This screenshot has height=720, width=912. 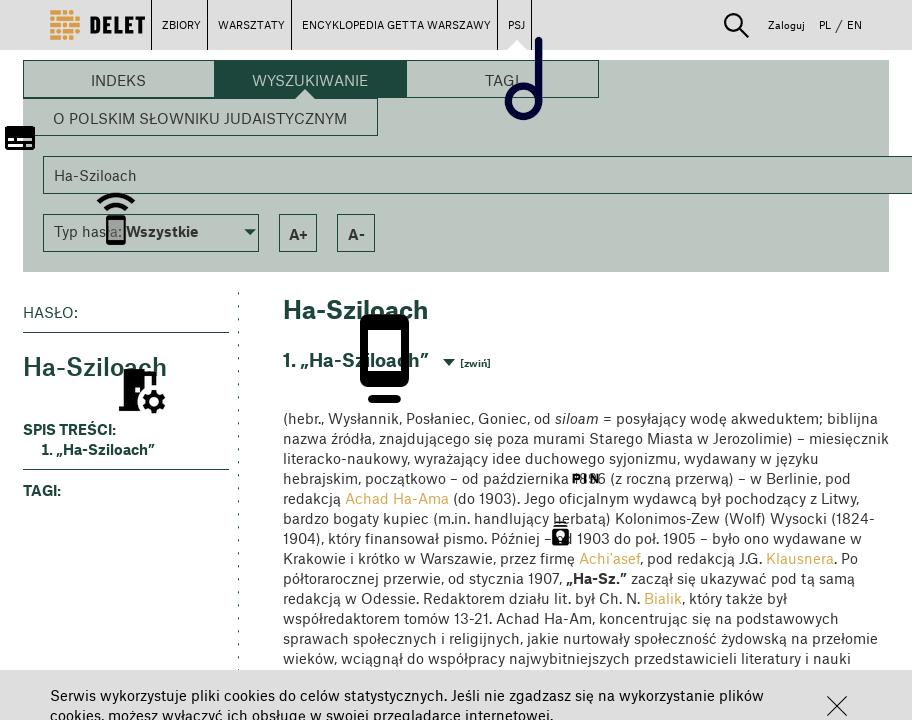 What do you see at coordinates (523, 78) in the screenshot?
I see `access music library or audio files` at bounding box center [523, 78].